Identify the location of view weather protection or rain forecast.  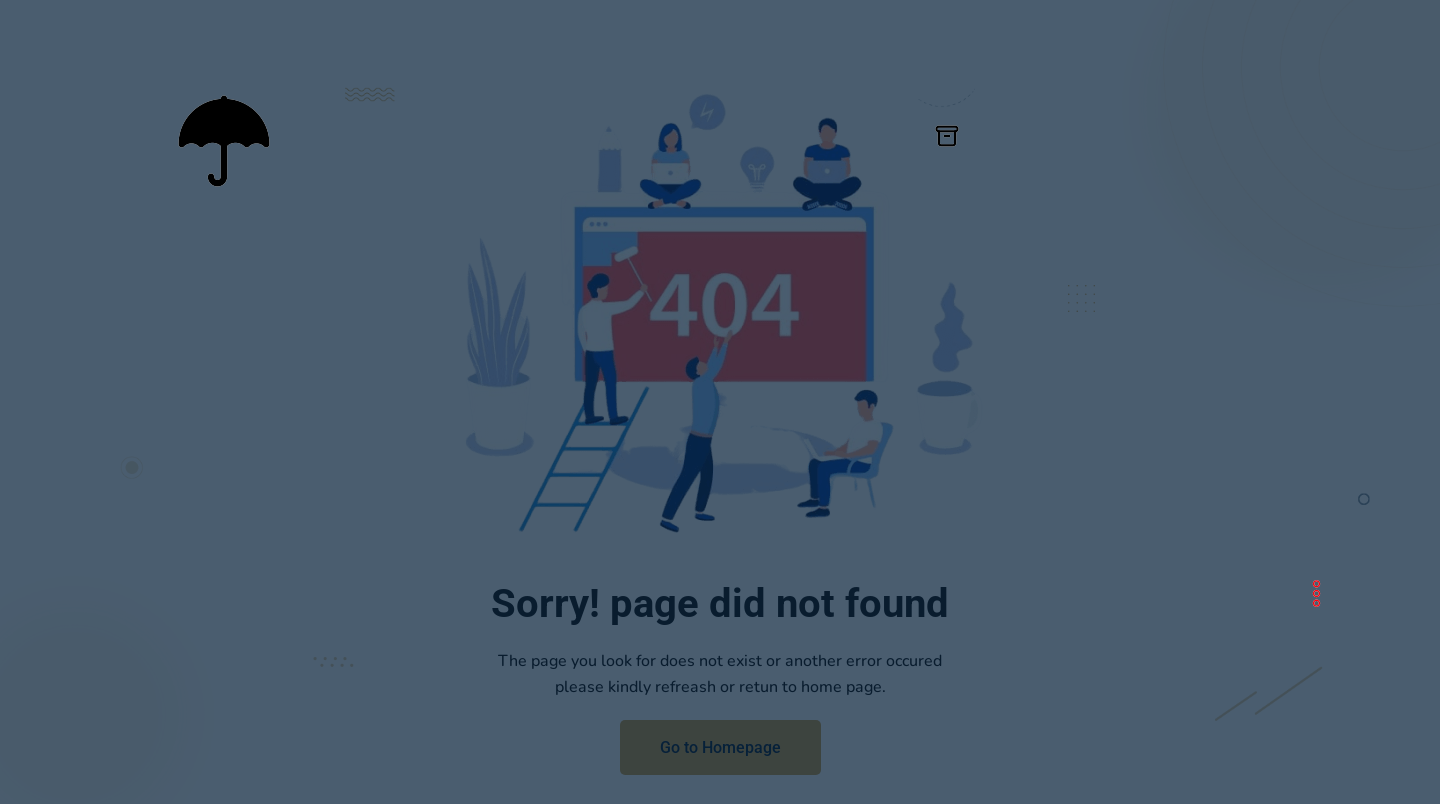
(224, 141).